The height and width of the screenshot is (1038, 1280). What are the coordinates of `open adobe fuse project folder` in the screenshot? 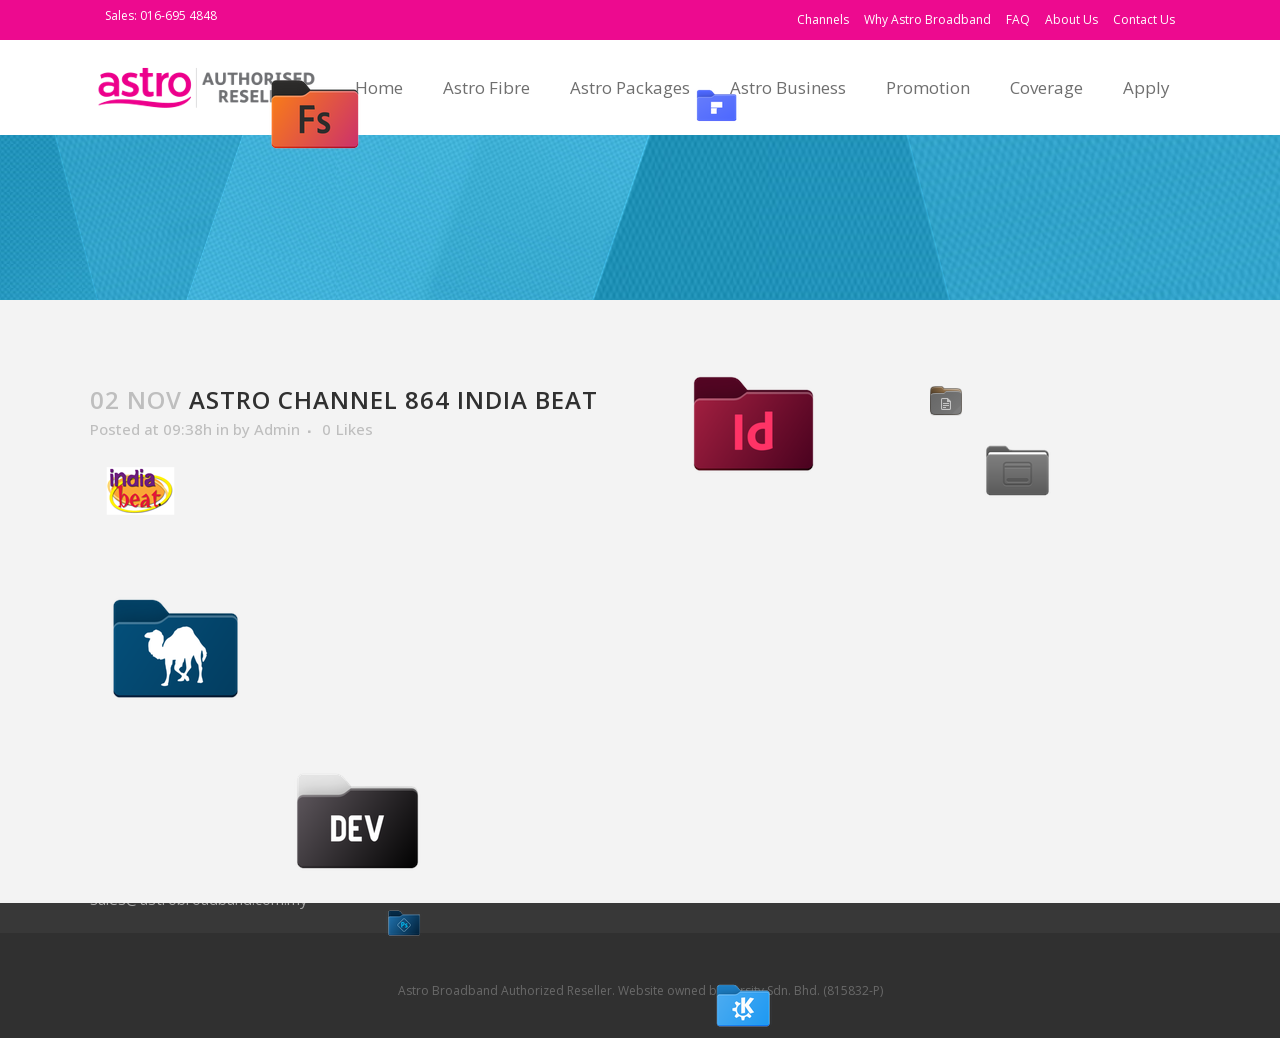 It's located at (314, 116).